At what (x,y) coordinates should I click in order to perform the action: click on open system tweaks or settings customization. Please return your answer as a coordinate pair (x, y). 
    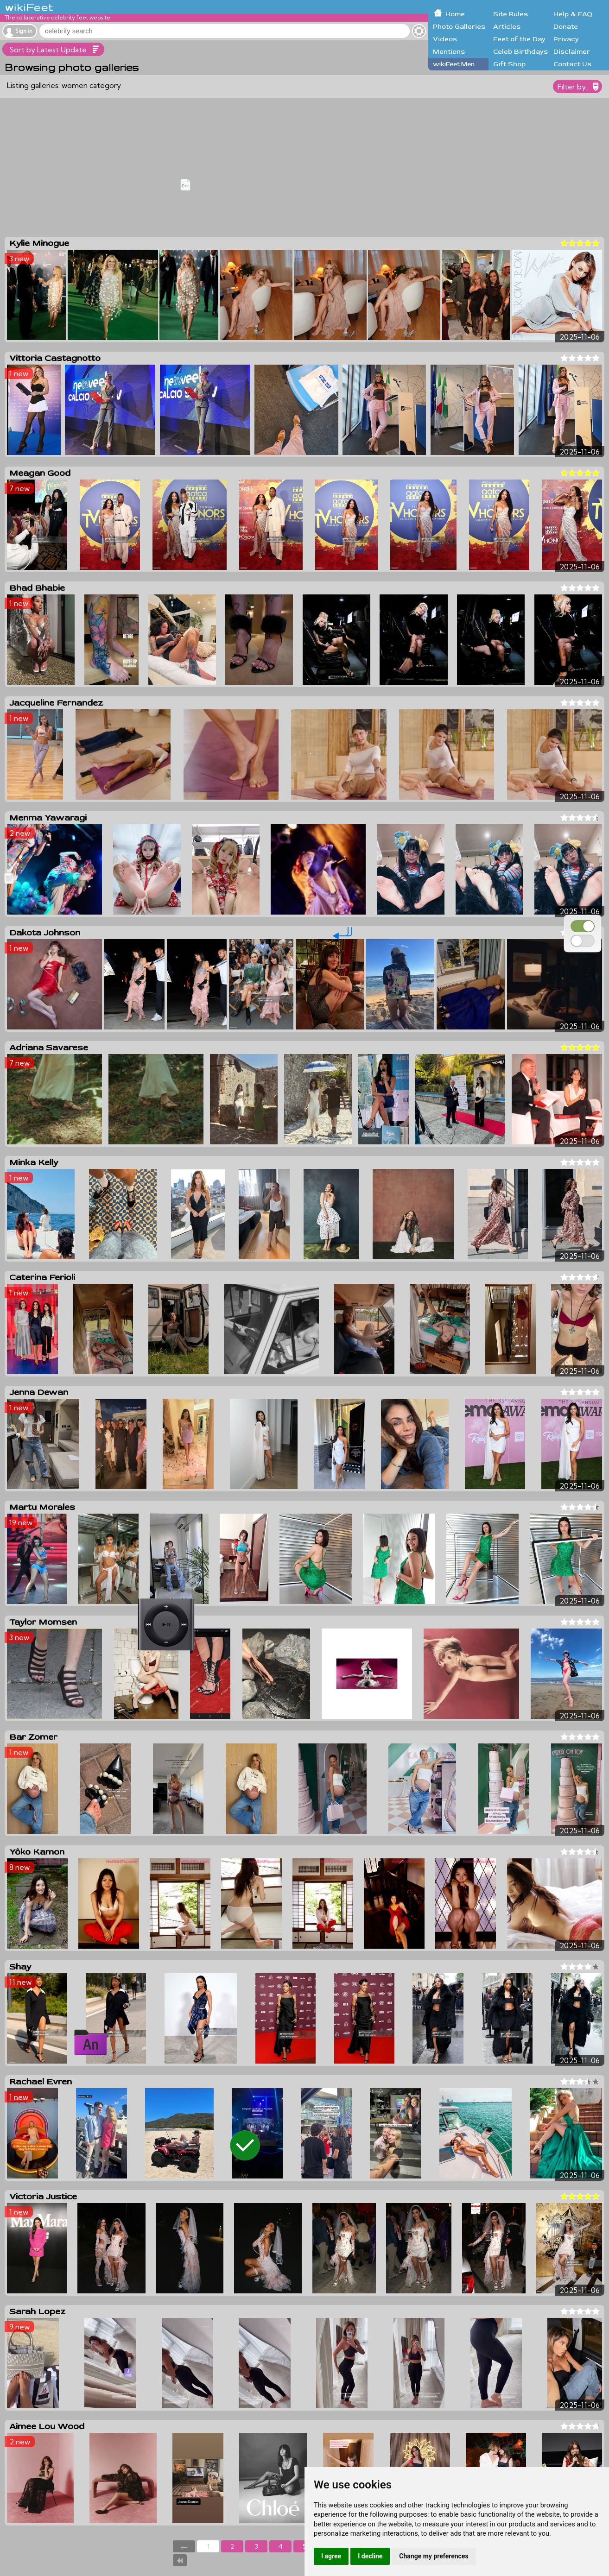
    Looking at the image, I should click on (583, 934).